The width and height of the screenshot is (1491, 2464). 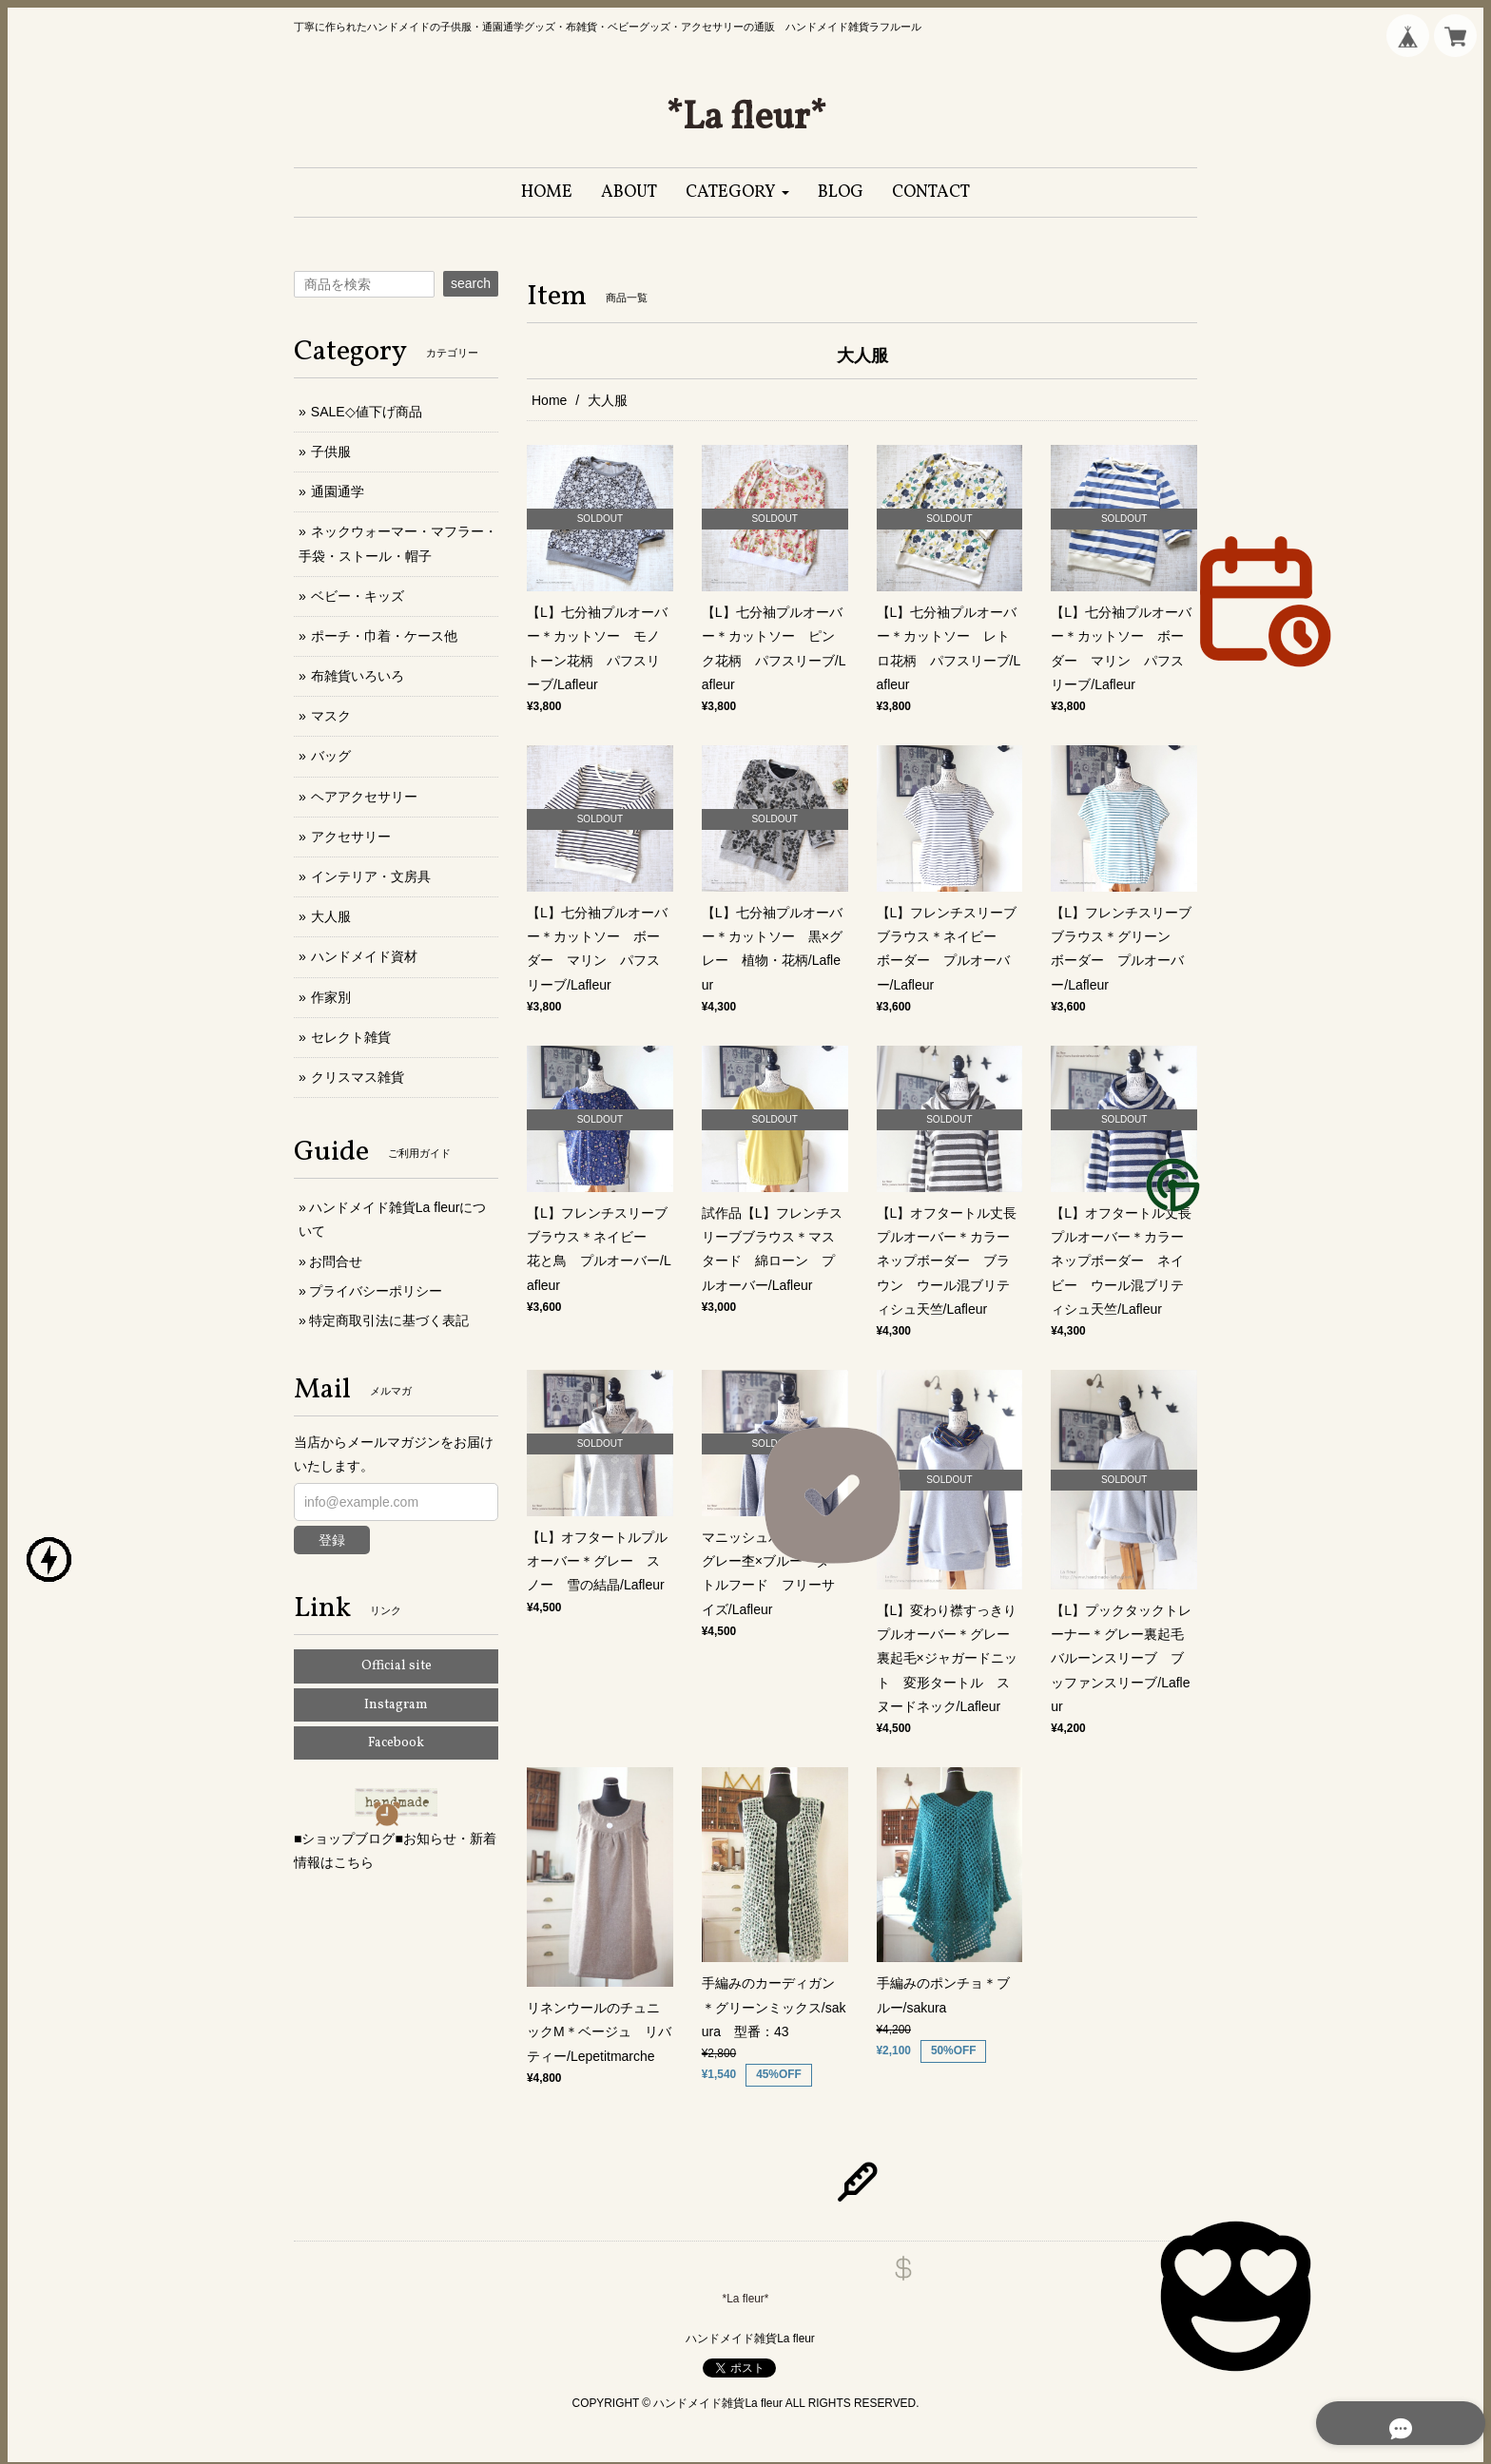 What do you see at coordinates (903, 2268) in the screenshot?
I see `view pricing or payment options` at bounding box center [903, 2268].